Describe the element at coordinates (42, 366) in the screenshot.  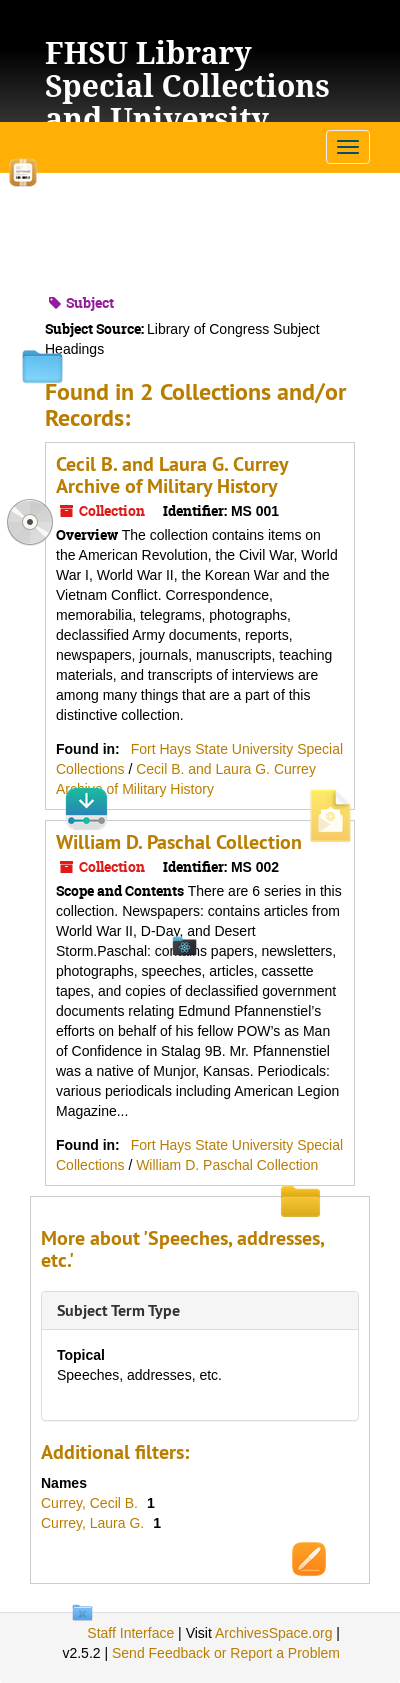
I see `folder template for creating custom folder icons` at that location.